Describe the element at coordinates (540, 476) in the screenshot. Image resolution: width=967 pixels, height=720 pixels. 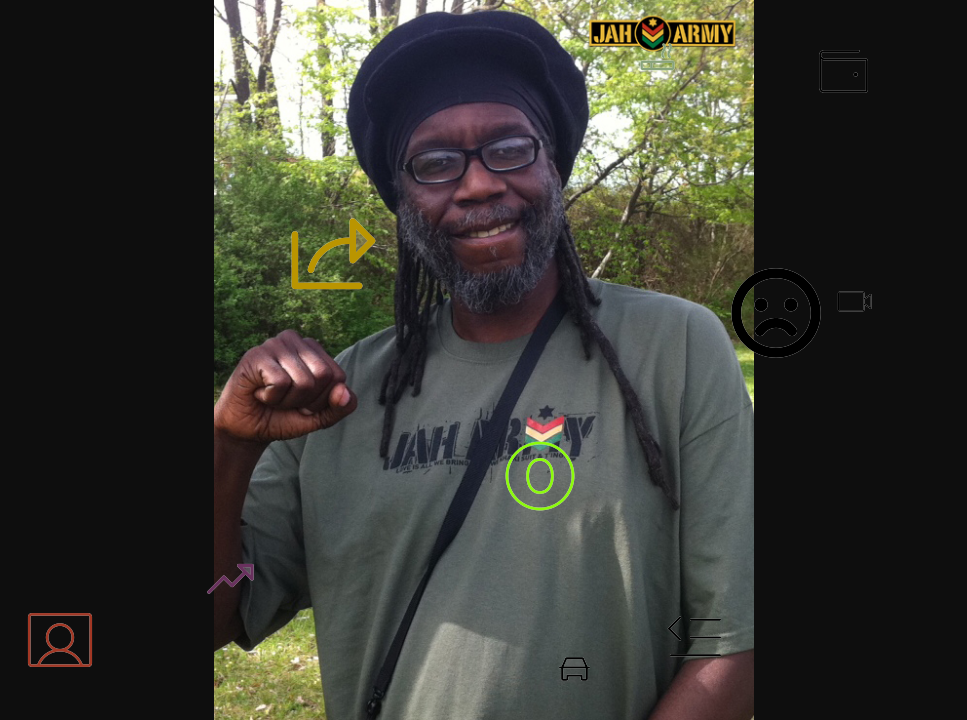
I see `indicates zero items or empty count` at that location.